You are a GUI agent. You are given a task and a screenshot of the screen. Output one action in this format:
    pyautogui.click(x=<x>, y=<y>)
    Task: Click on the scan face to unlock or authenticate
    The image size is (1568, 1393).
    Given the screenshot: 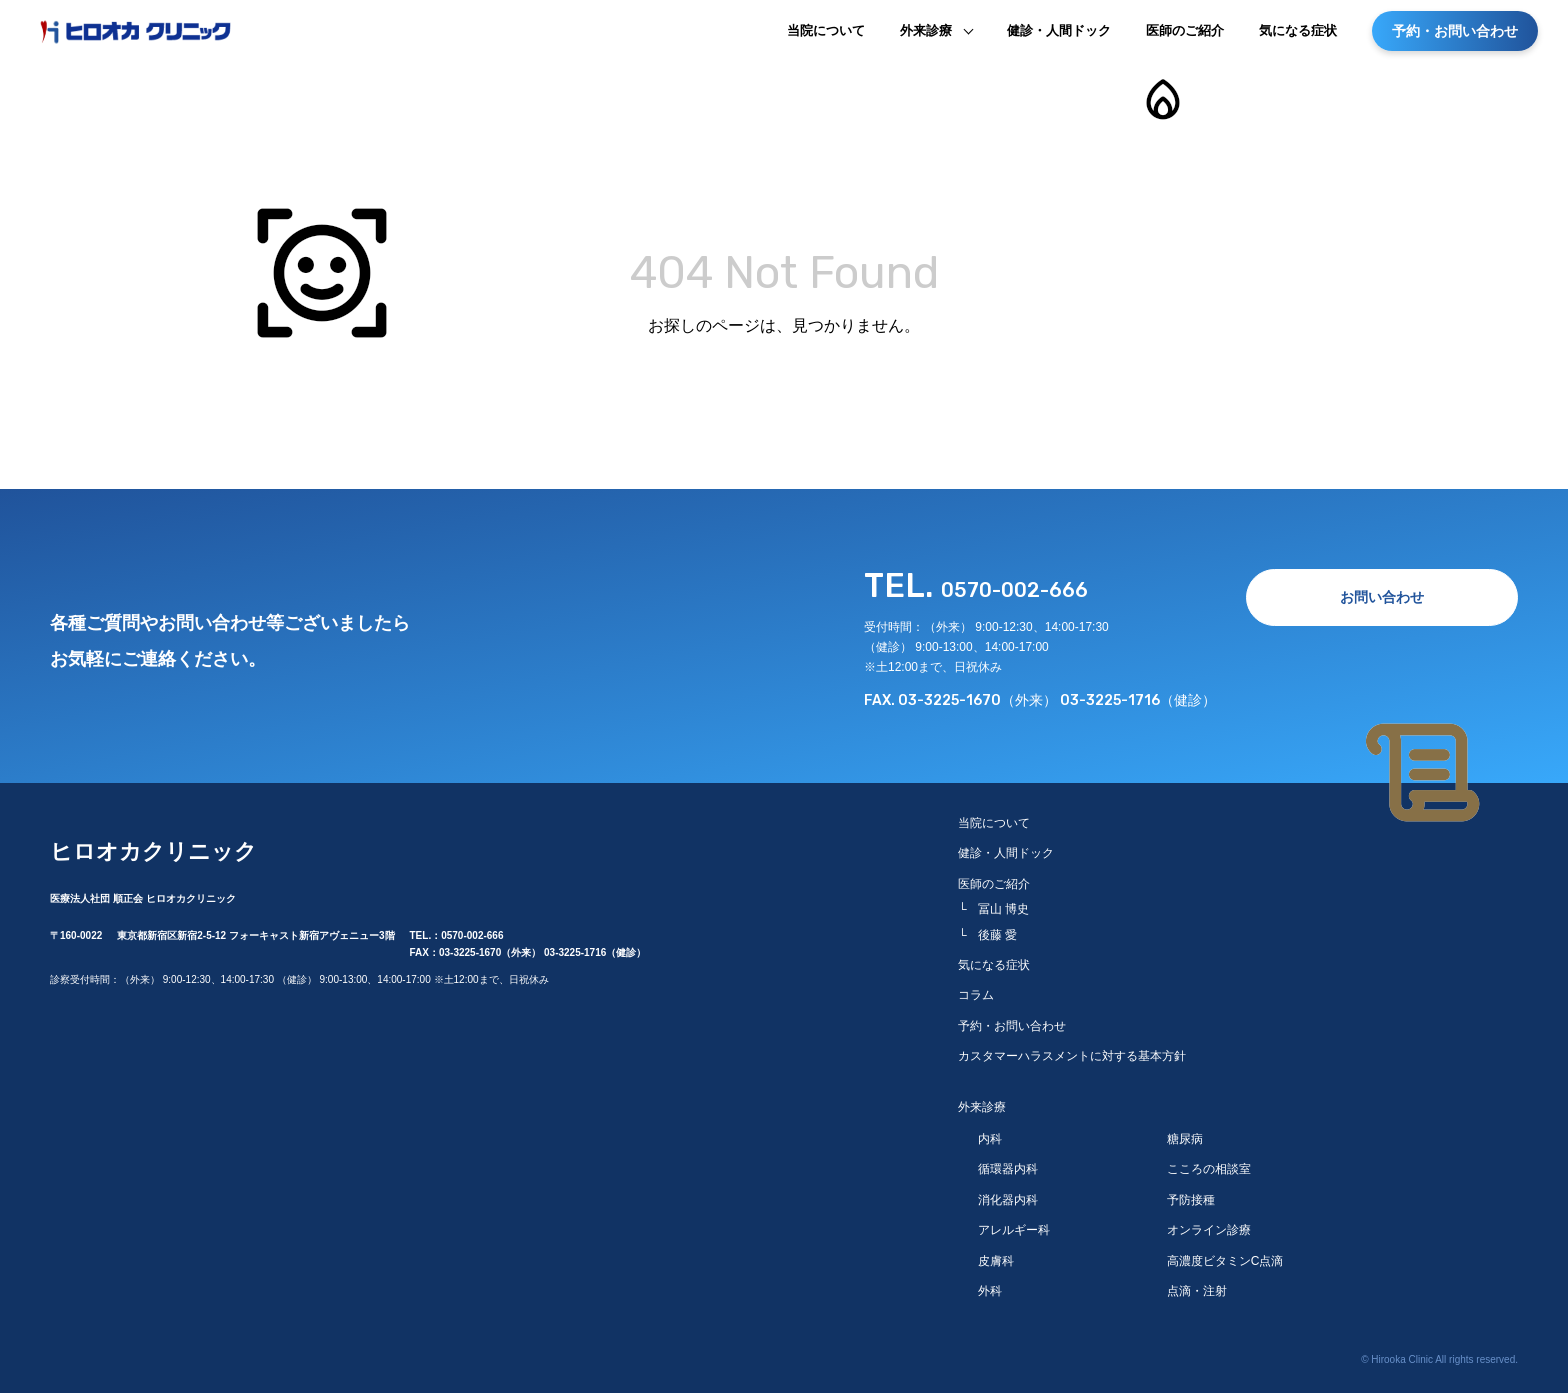 What is the action you would take?
    pyautogui.click(x=322, y=273)
    